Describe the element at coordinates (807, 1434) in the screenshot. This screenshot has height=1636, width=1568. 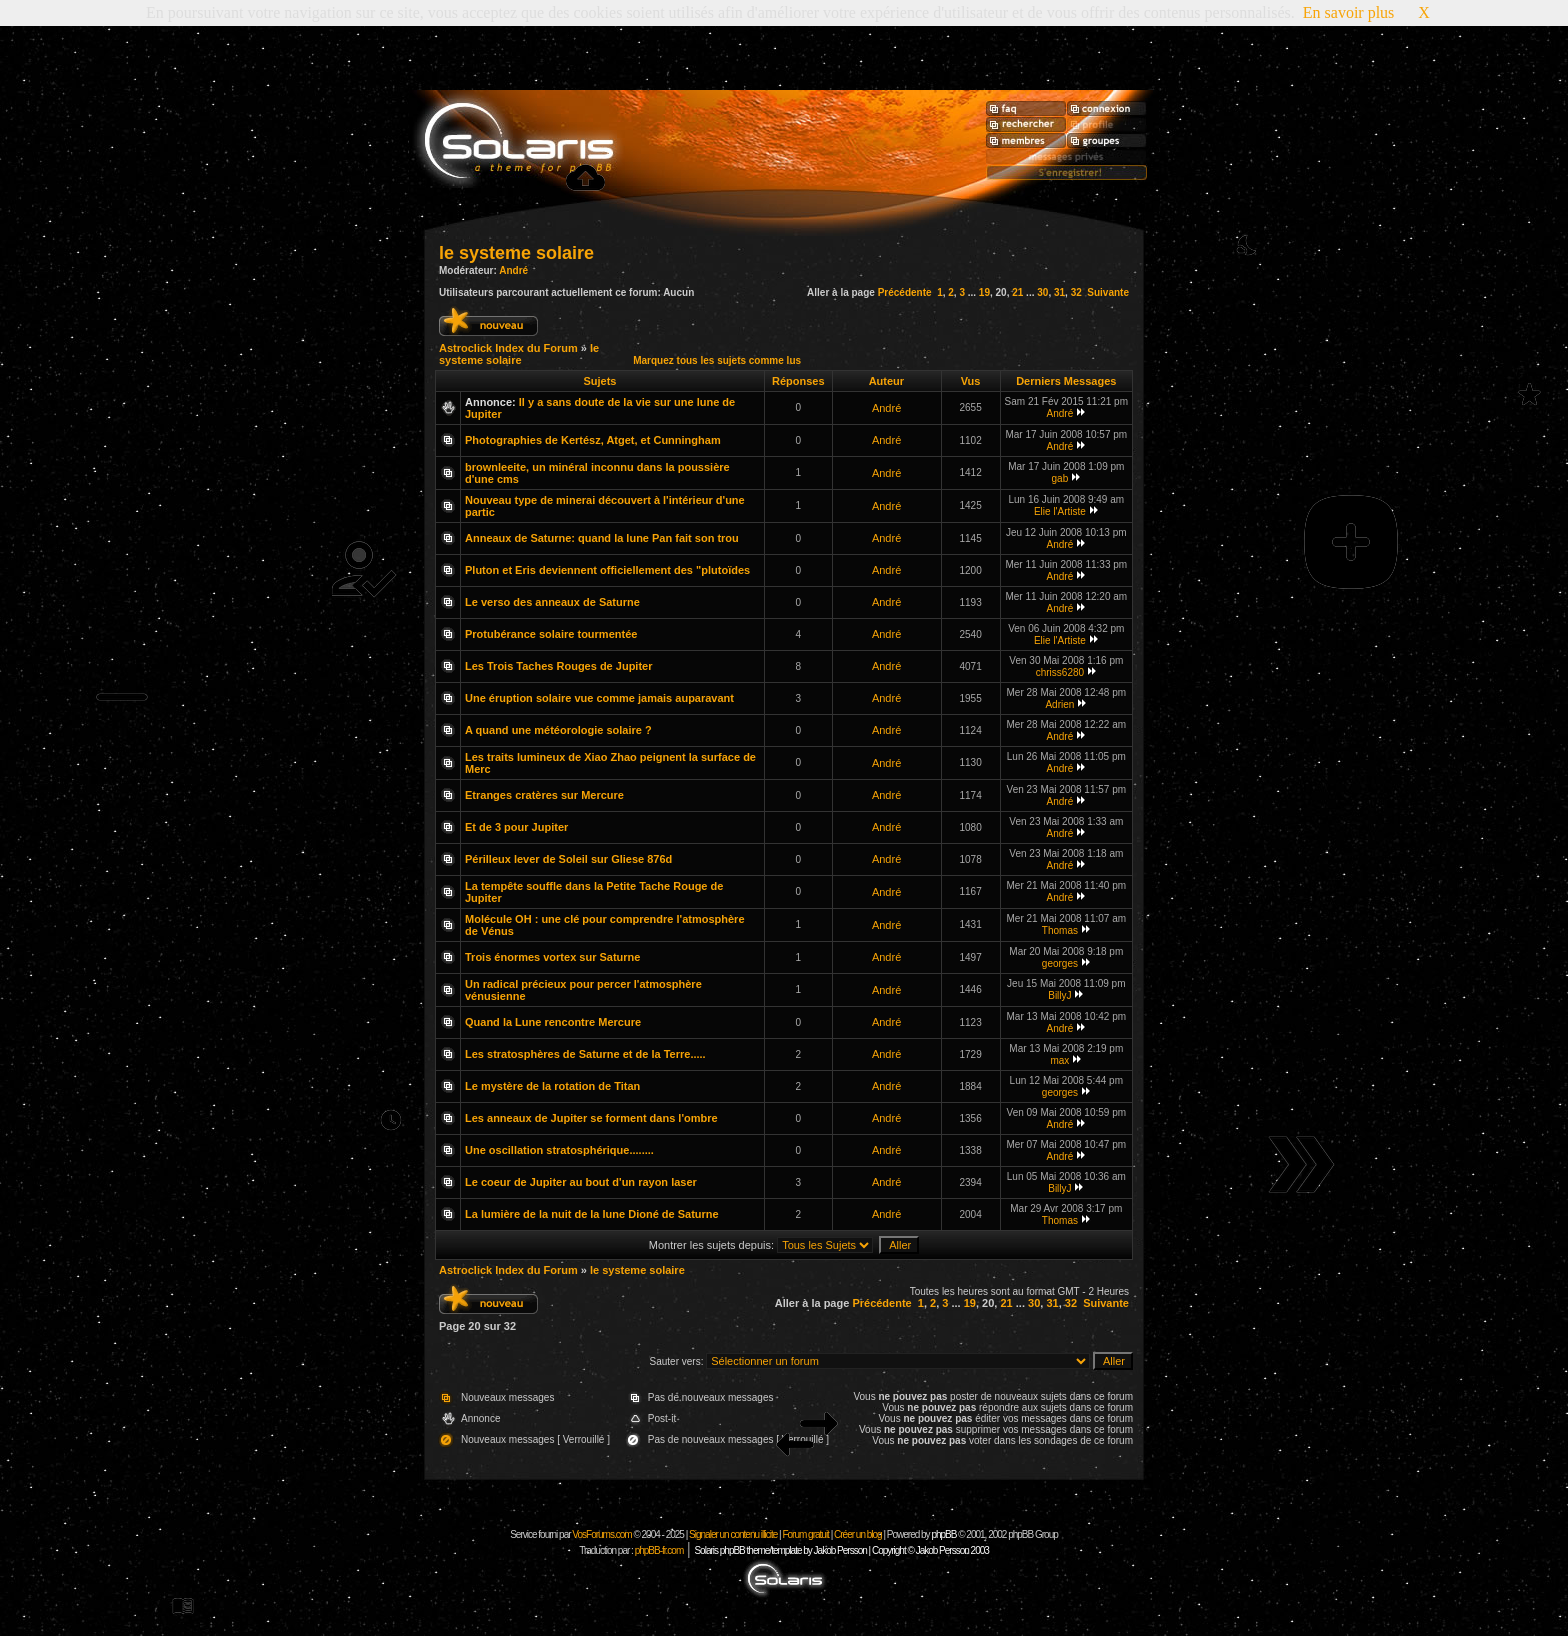
I see `swap or exchange items` at that location.